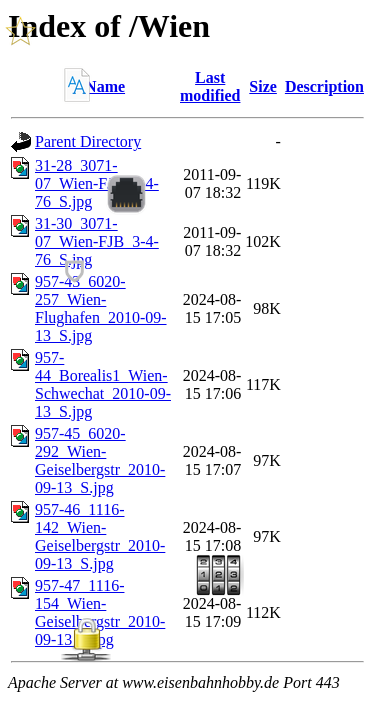  I want to click on open a font file, so click(77, 85).